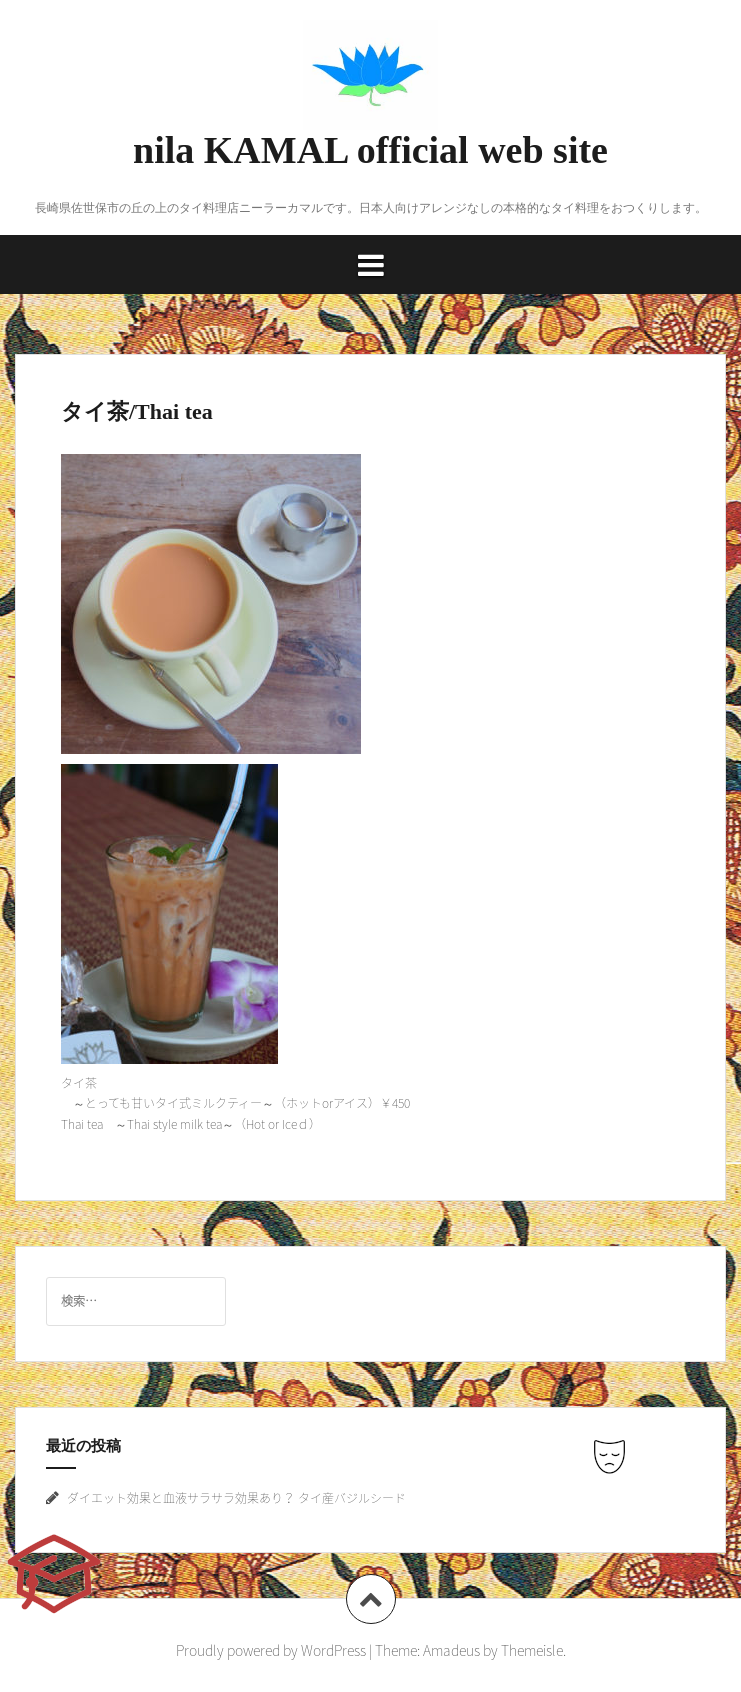  Describe the element at coordinates (54, 1573) in the screenshot. I see `access education or learning features` at that location.